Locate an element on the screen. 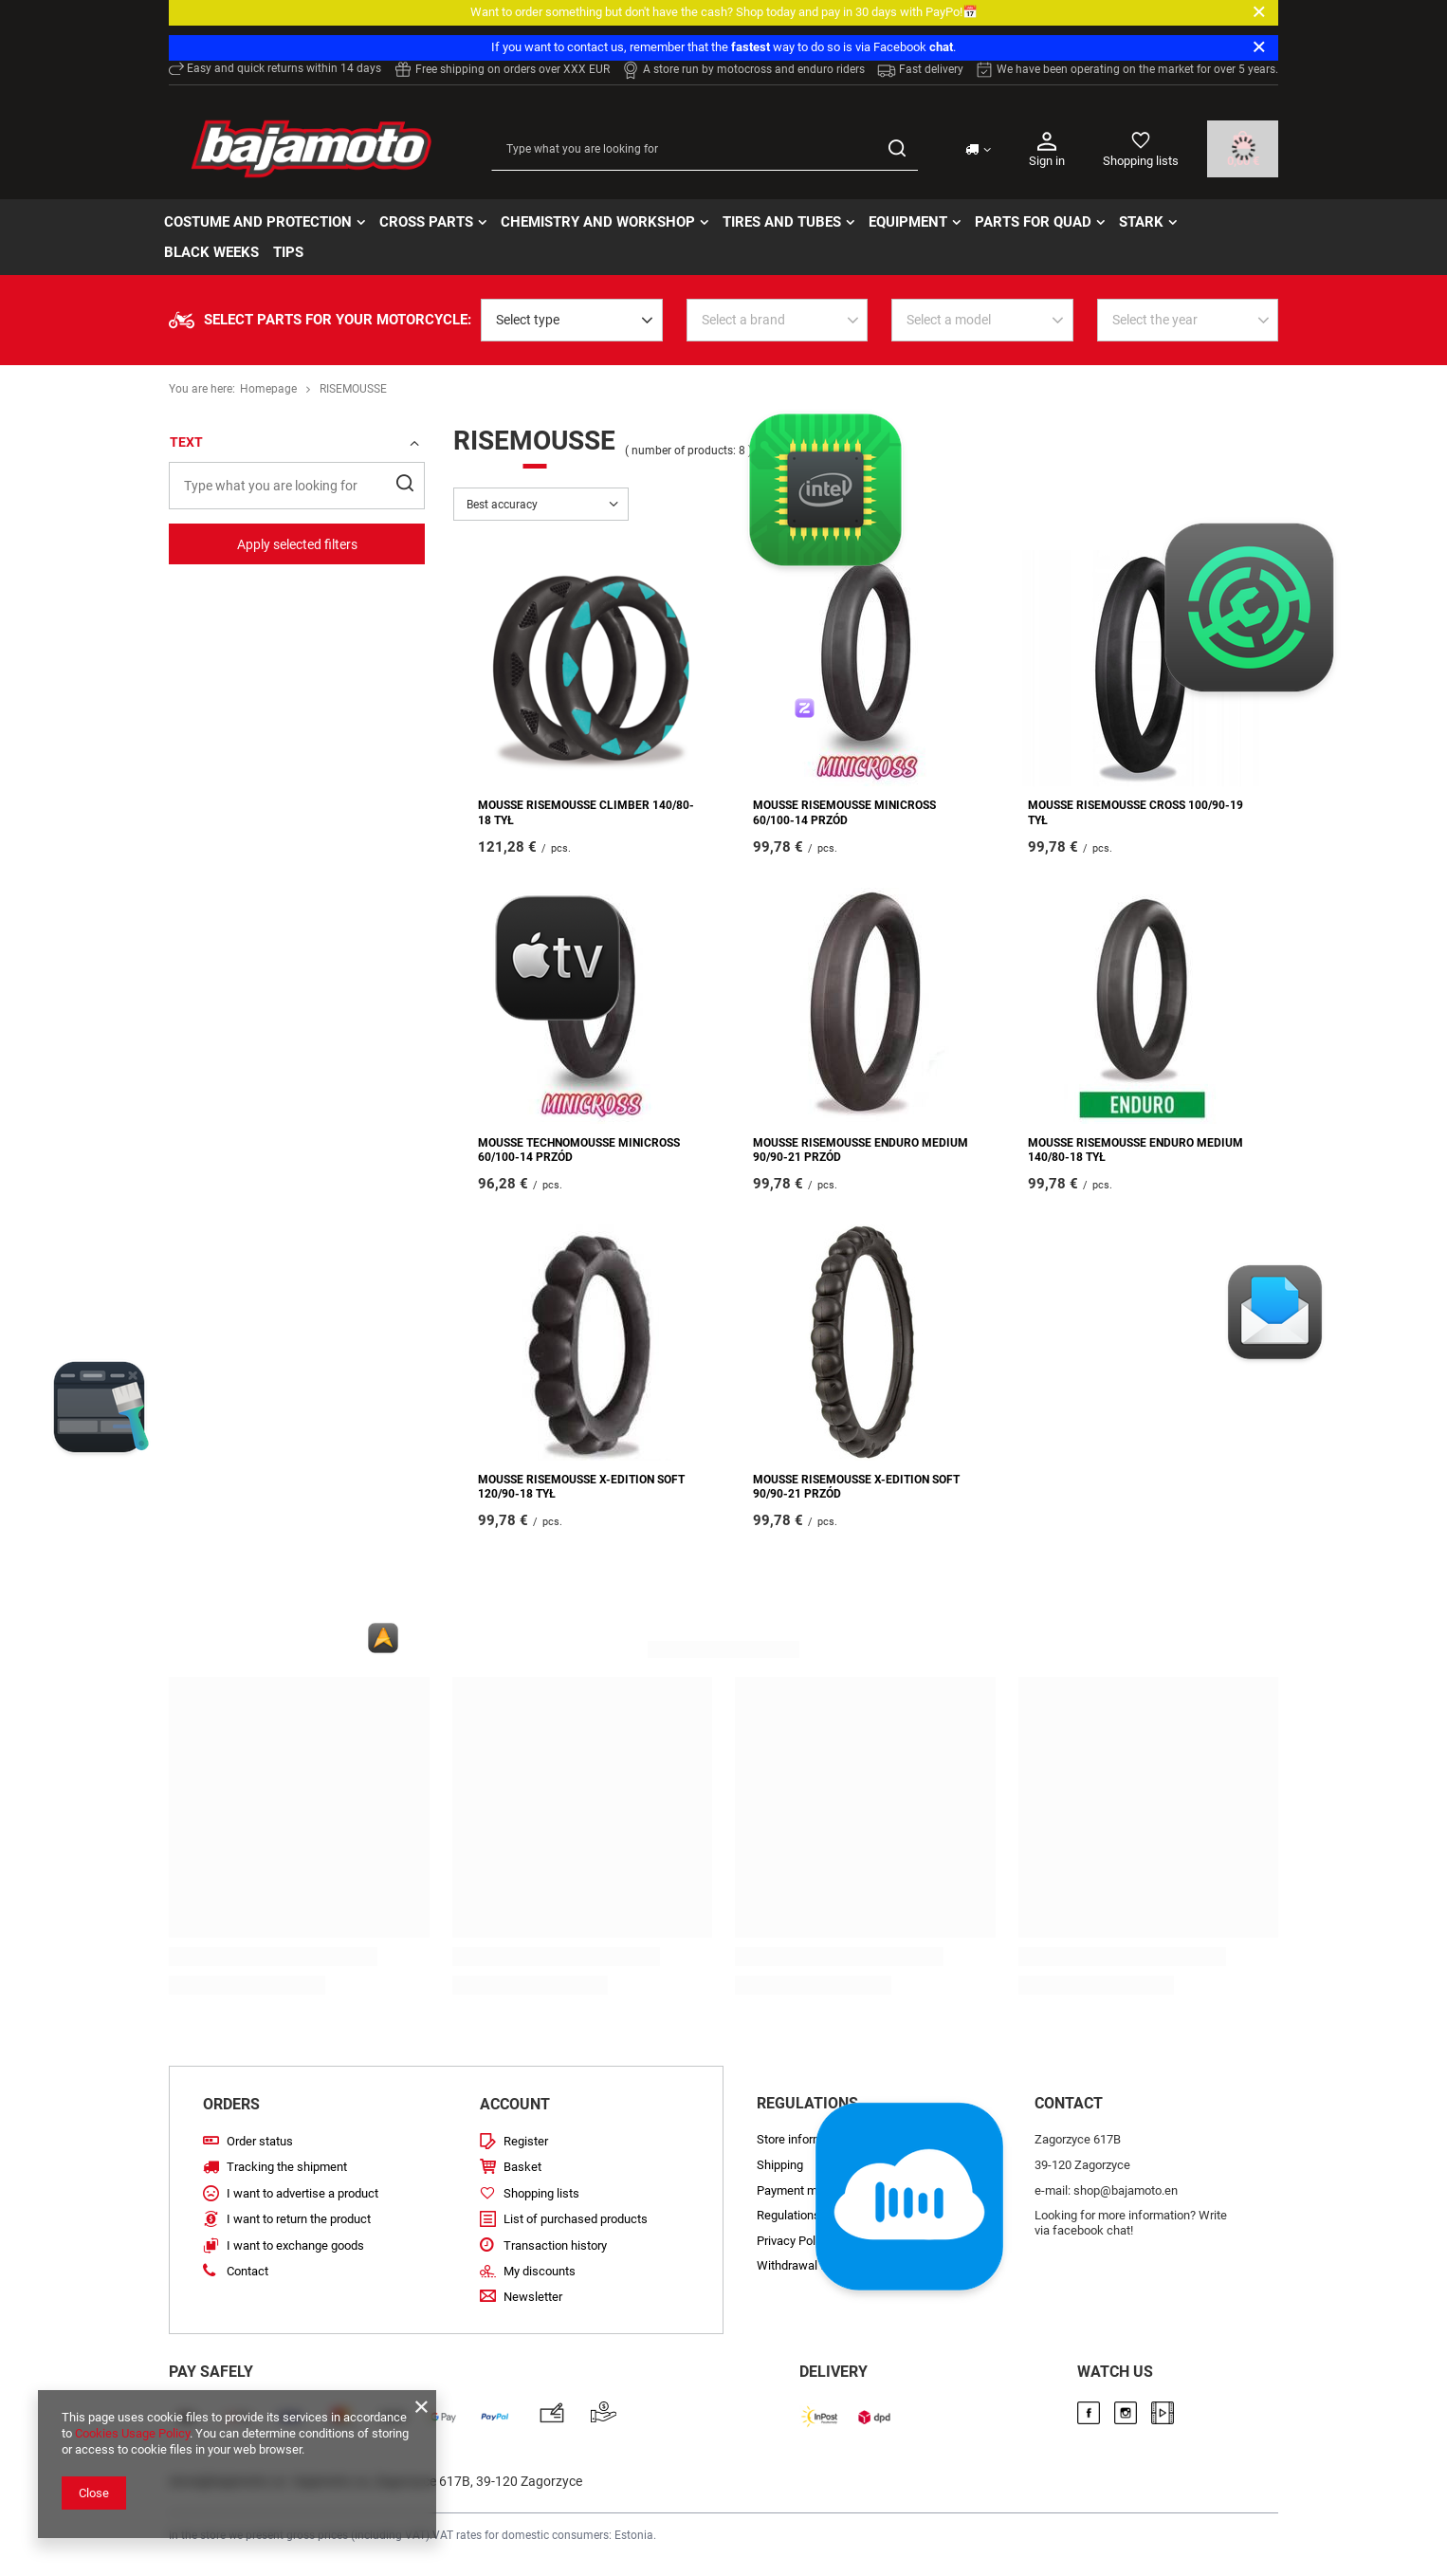  open modrinth app for managing minecraft mods is located at coordinates (1249, 607).